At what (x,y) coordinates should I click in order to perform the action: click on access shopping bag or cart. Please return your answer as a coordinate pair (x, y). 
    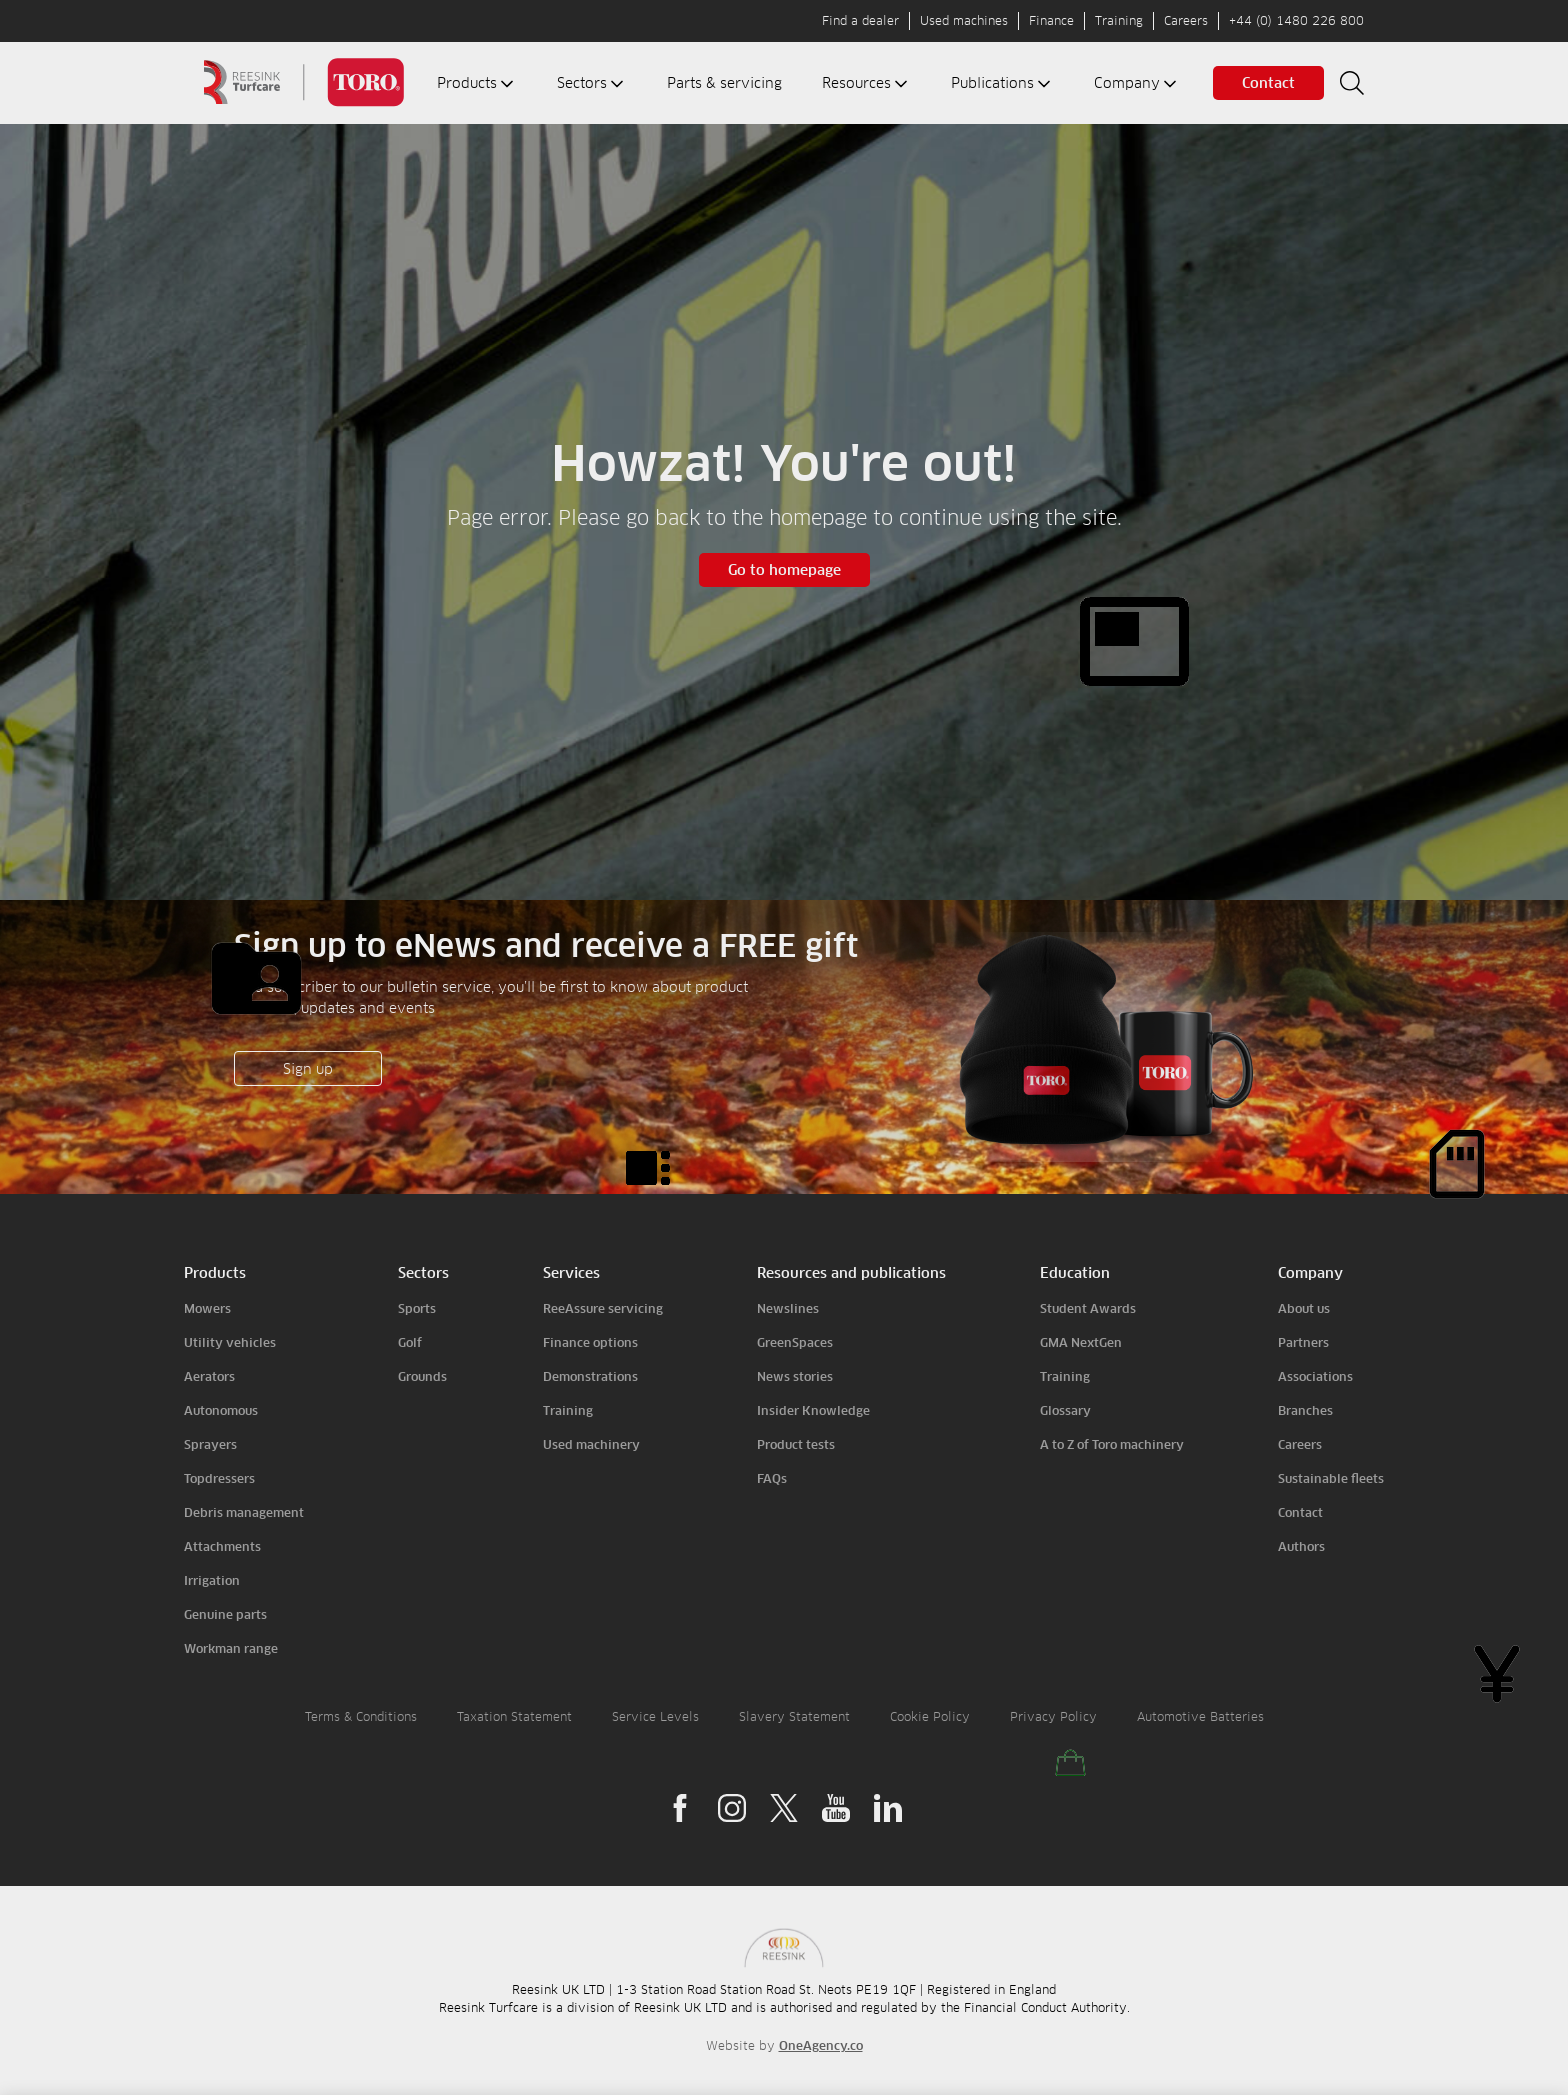
    Looking at the image, I should click on (1070, 1764).